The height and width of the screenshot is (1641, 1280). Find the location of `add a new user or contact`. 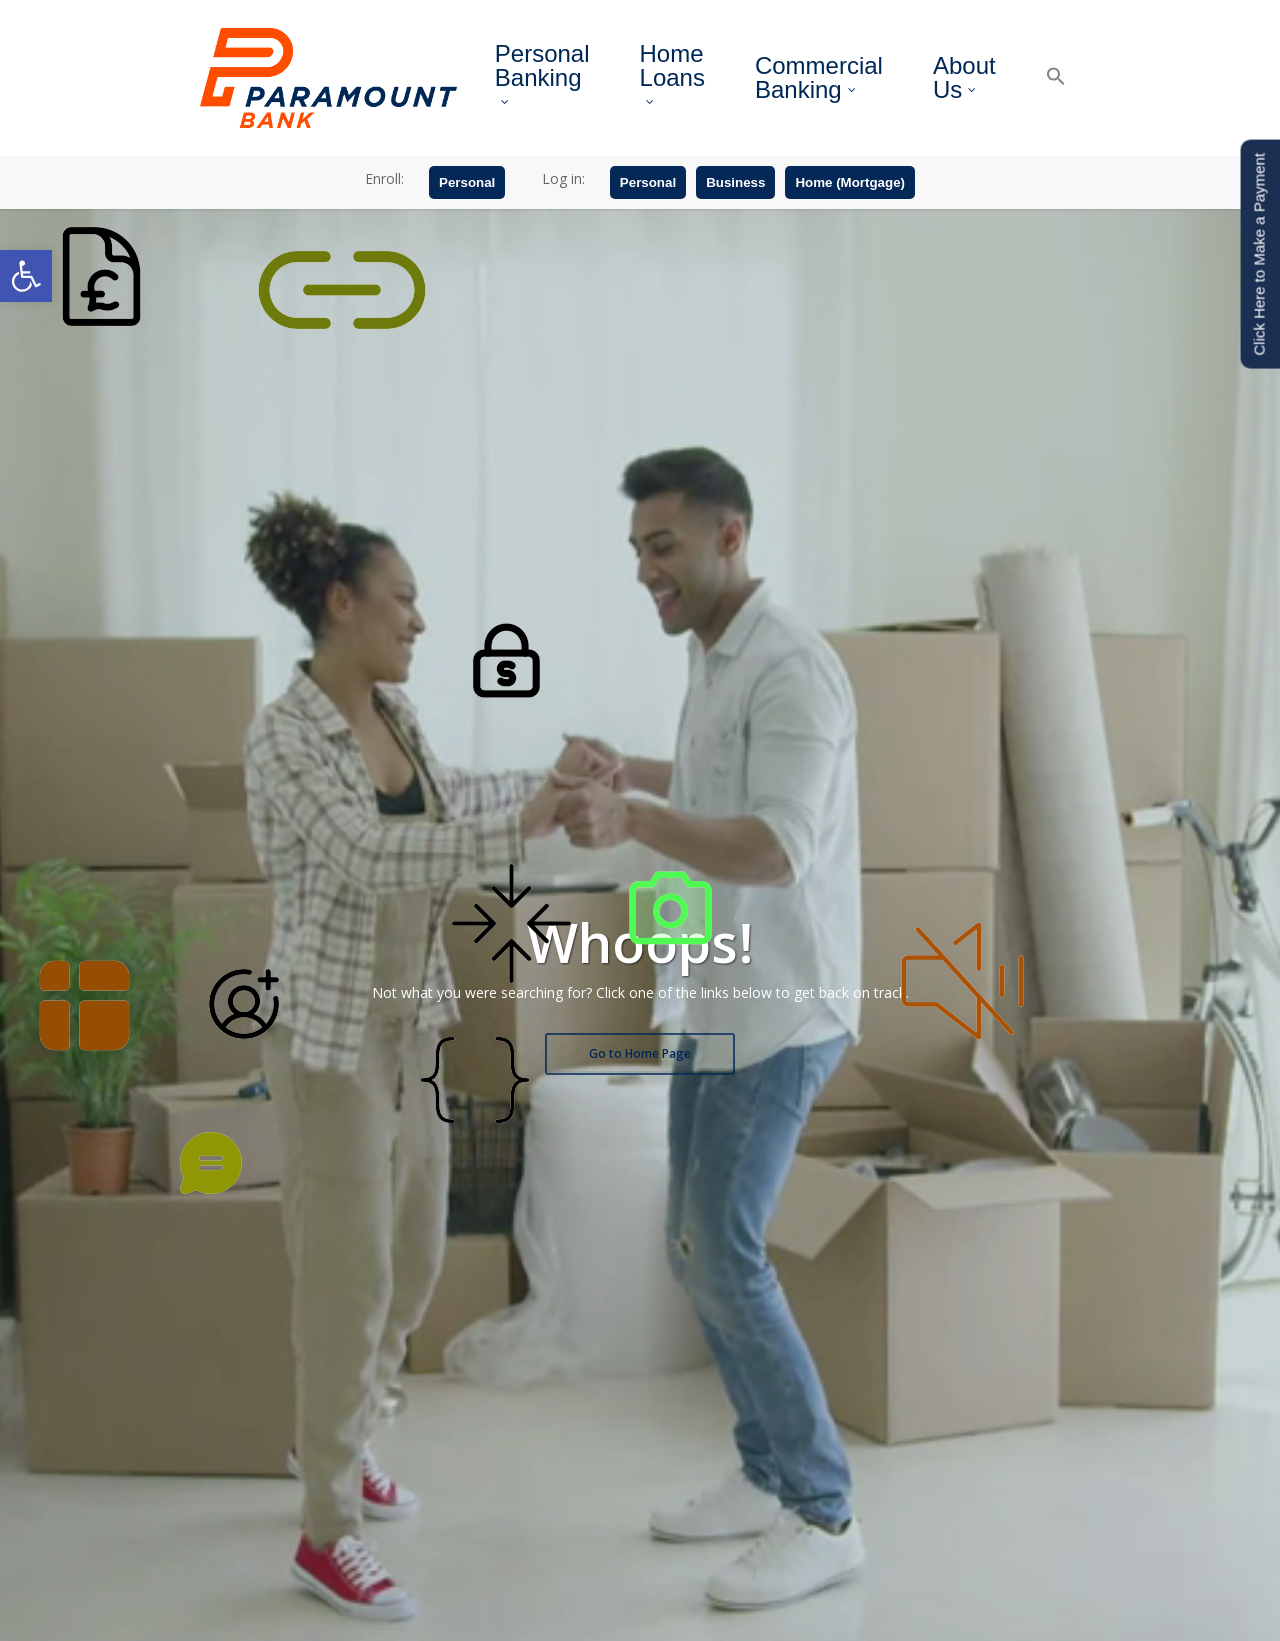

add a new user or contact is located at coordinates (244, 1004).